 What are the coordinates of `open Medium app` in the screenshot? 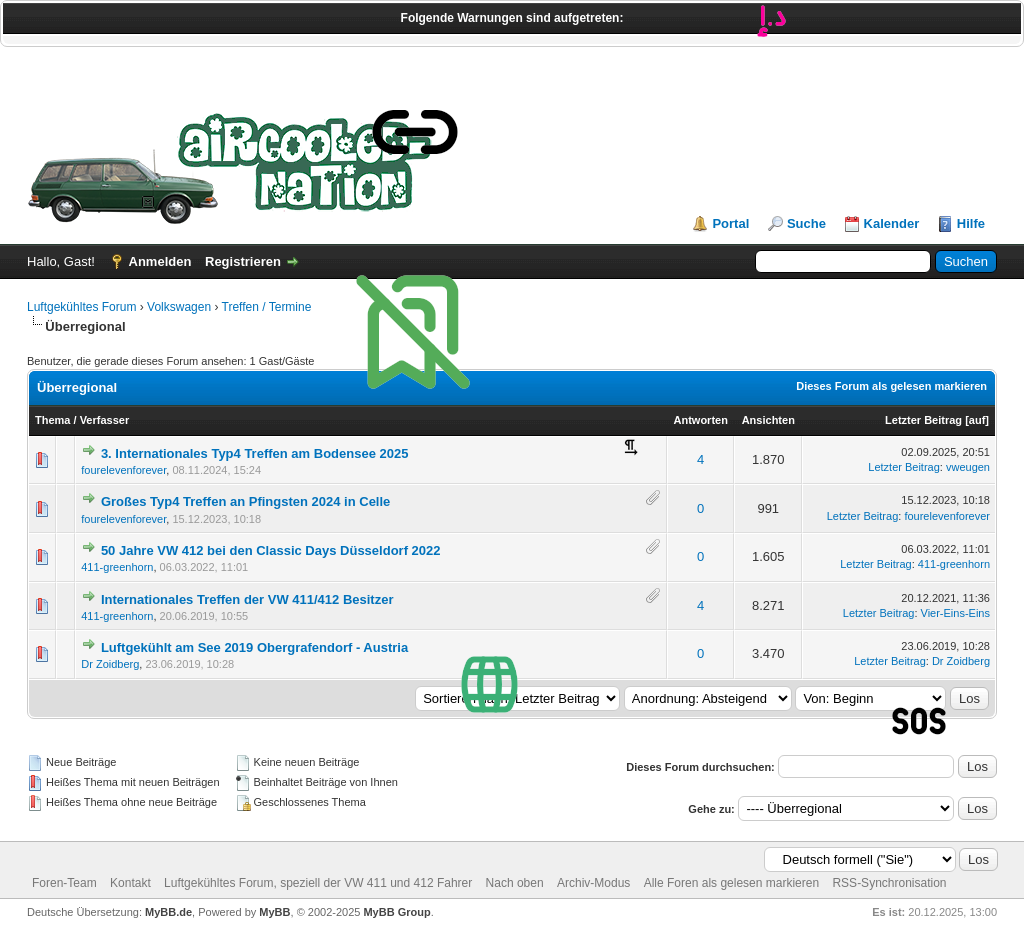 It's located at (148, 202).